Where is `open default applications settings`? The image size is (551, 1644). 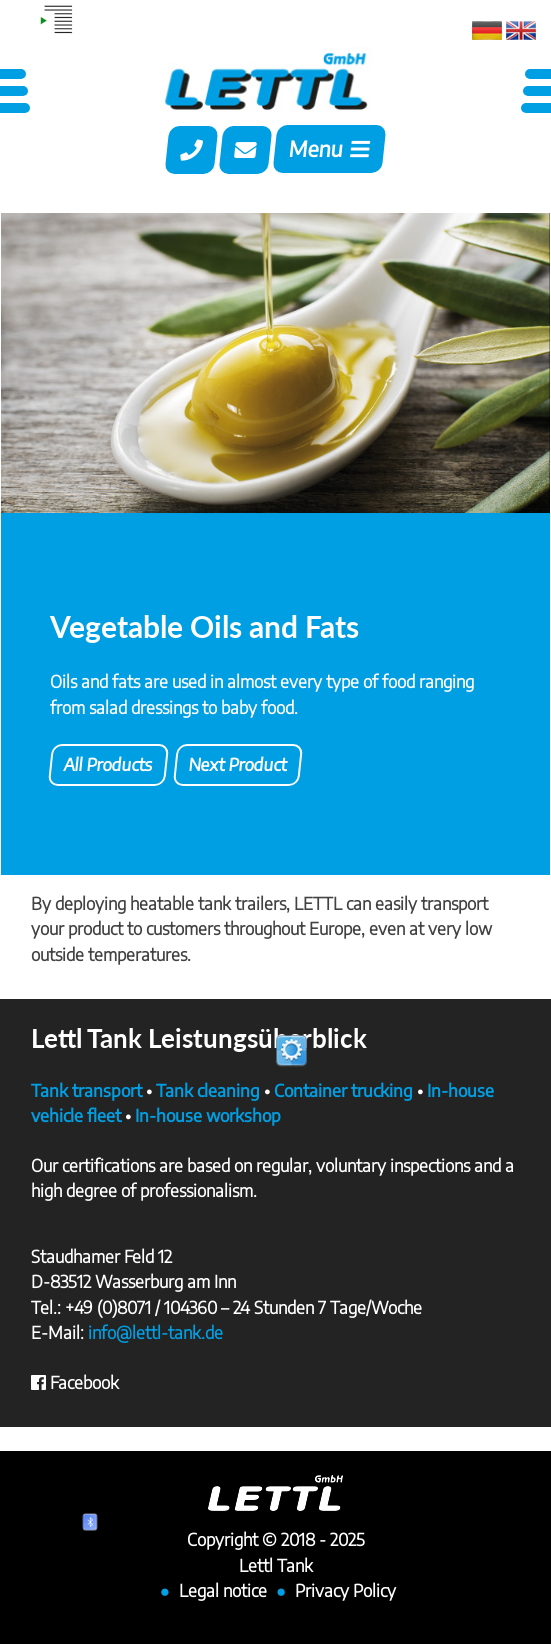 open default applications settings is located at coordinates (291, 1050).